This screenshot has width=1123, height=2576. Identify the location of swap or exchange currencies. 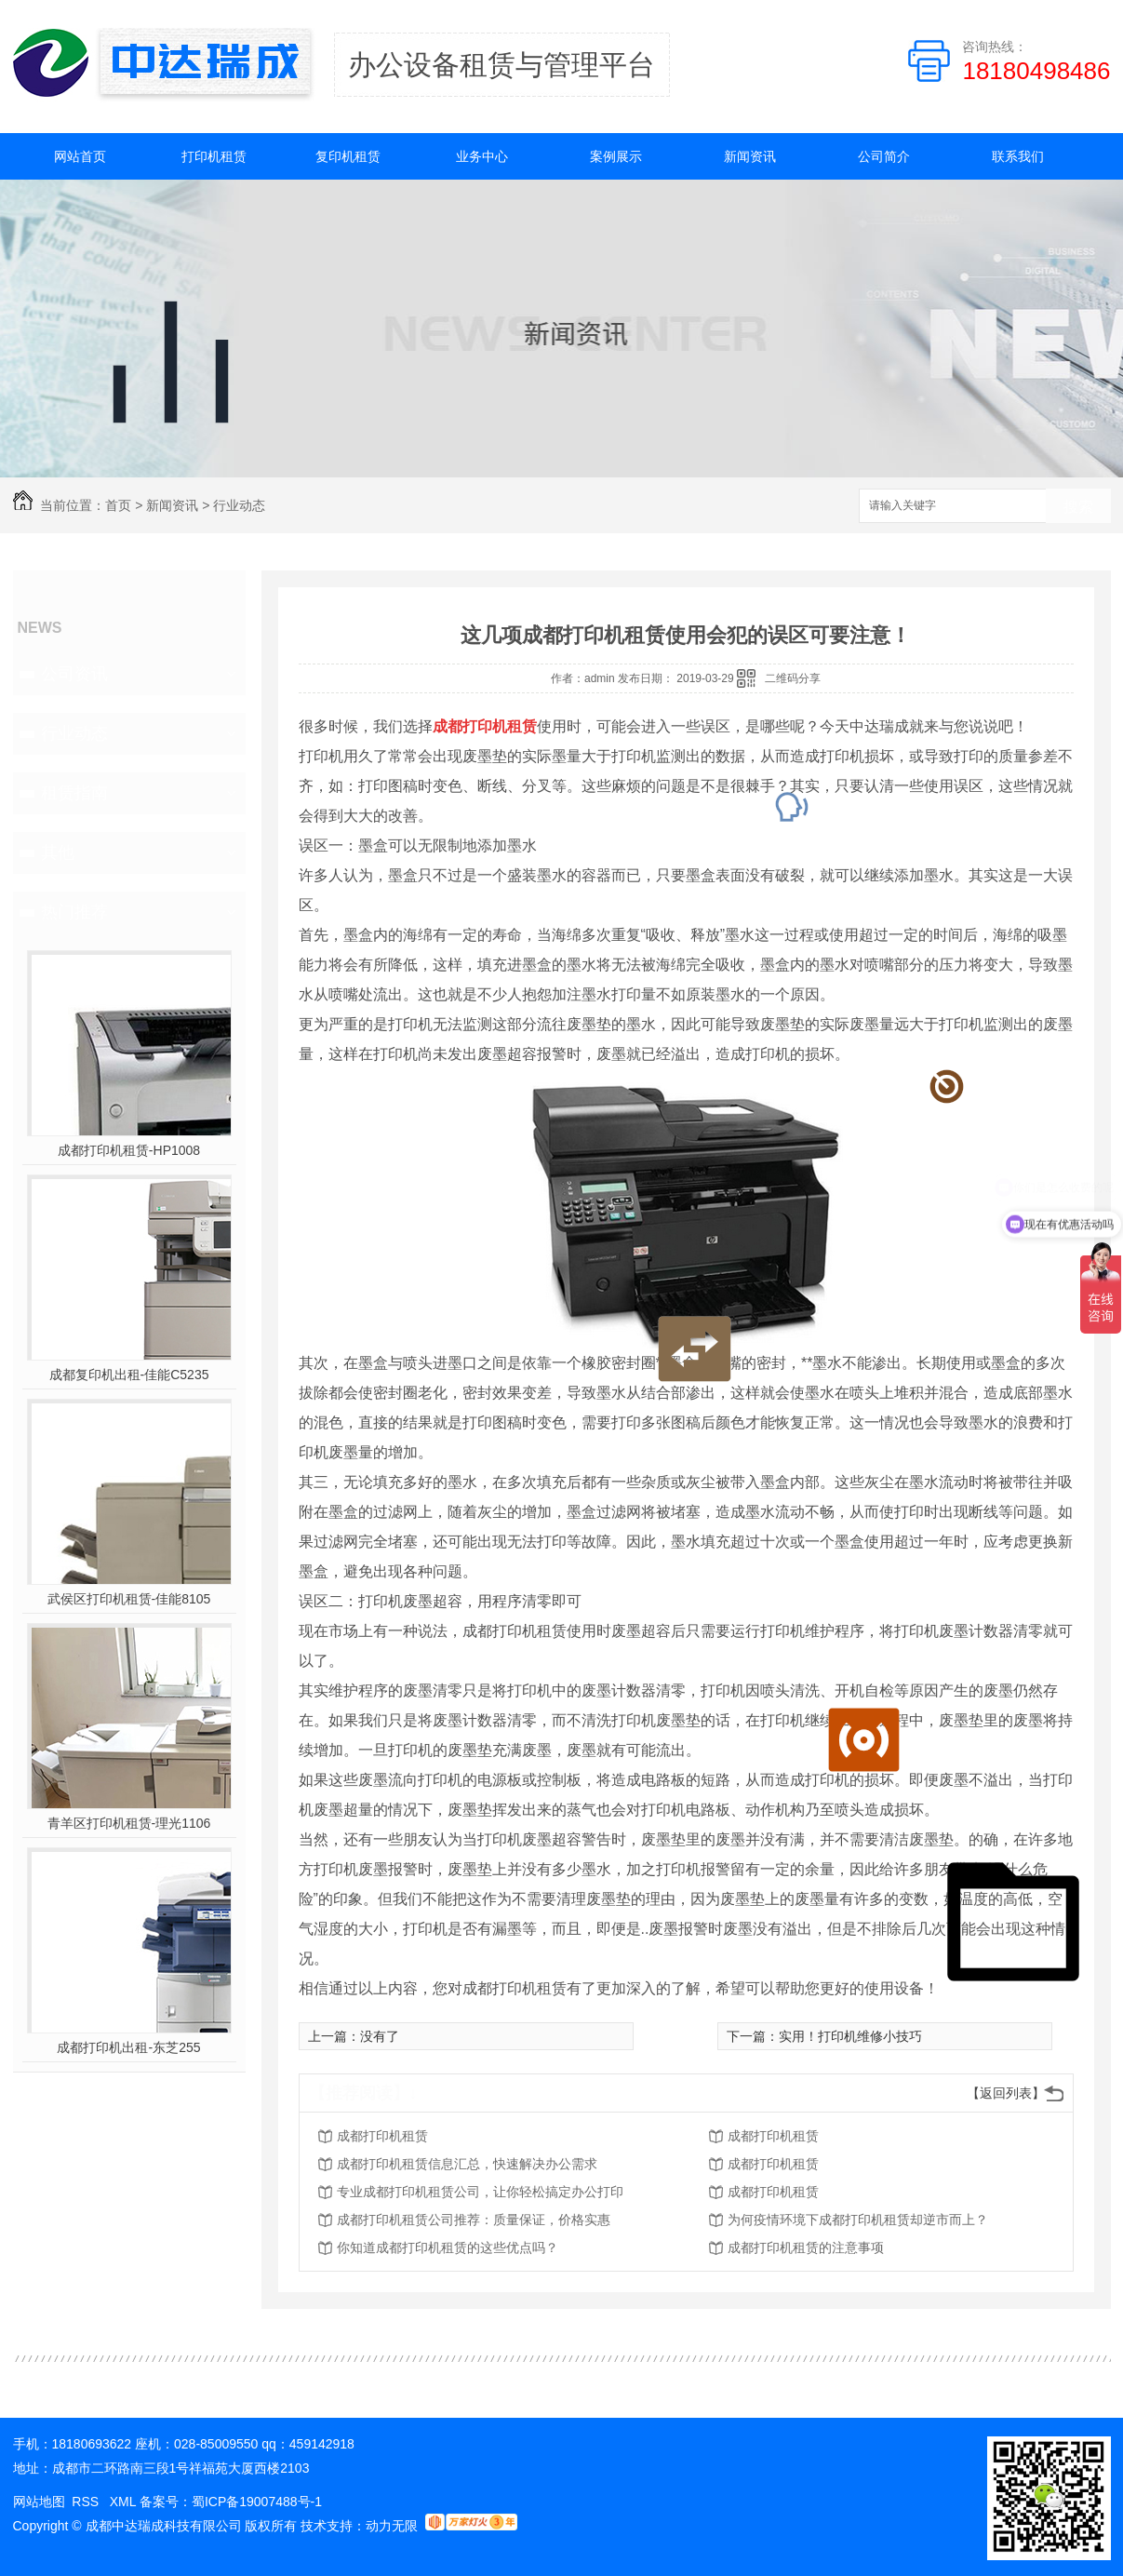
(694, 1348).